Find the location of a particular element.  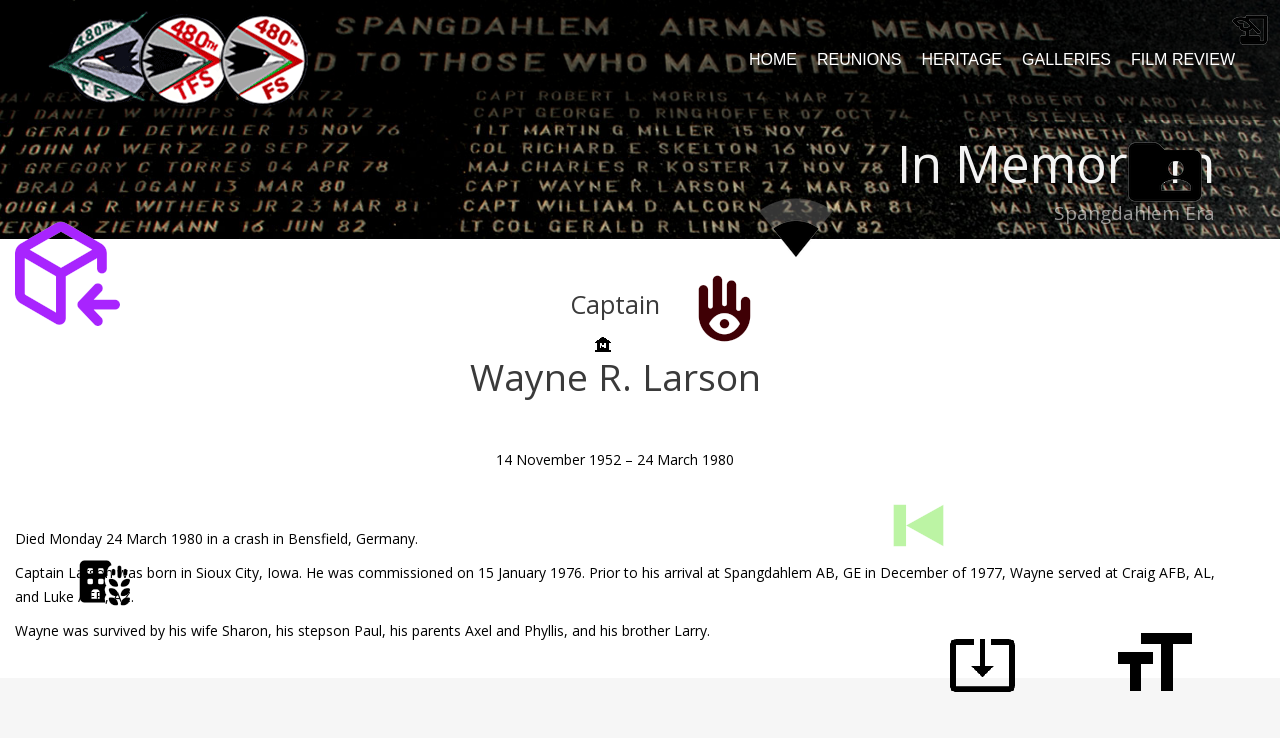

adjust text size settings is located at coordinates (1153, 664).